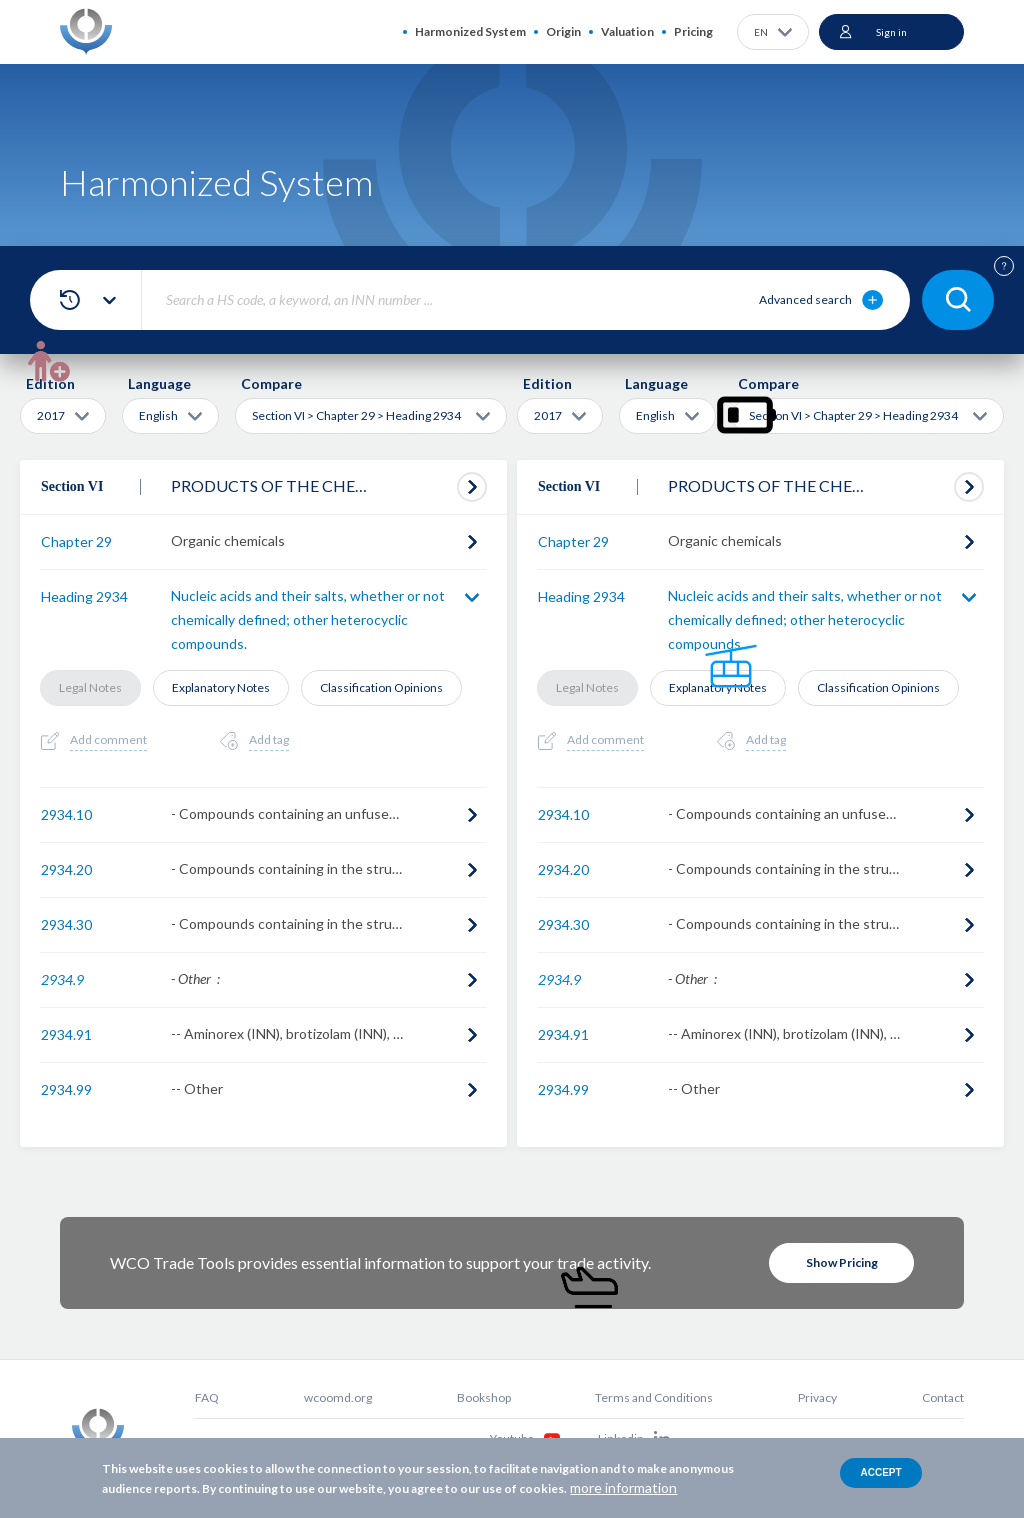  I want to click on add a new user or contact, so click(47, 361).